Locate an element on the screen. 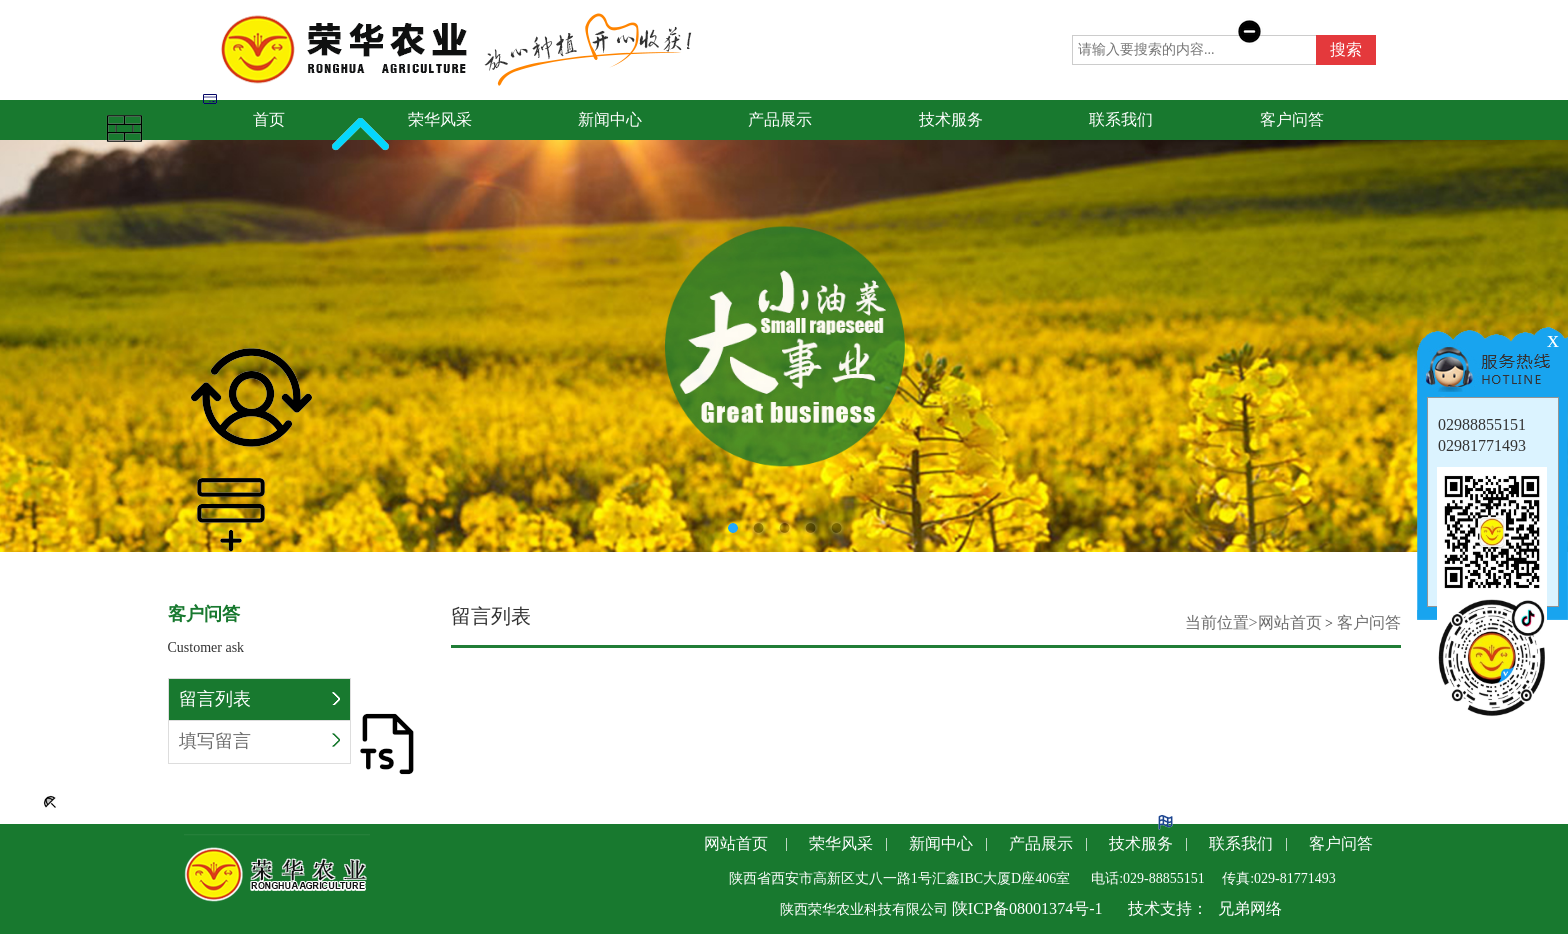 The height and width of the screenshot is (934, 1568). switch between user accounts is located at coordinates (251, 397).